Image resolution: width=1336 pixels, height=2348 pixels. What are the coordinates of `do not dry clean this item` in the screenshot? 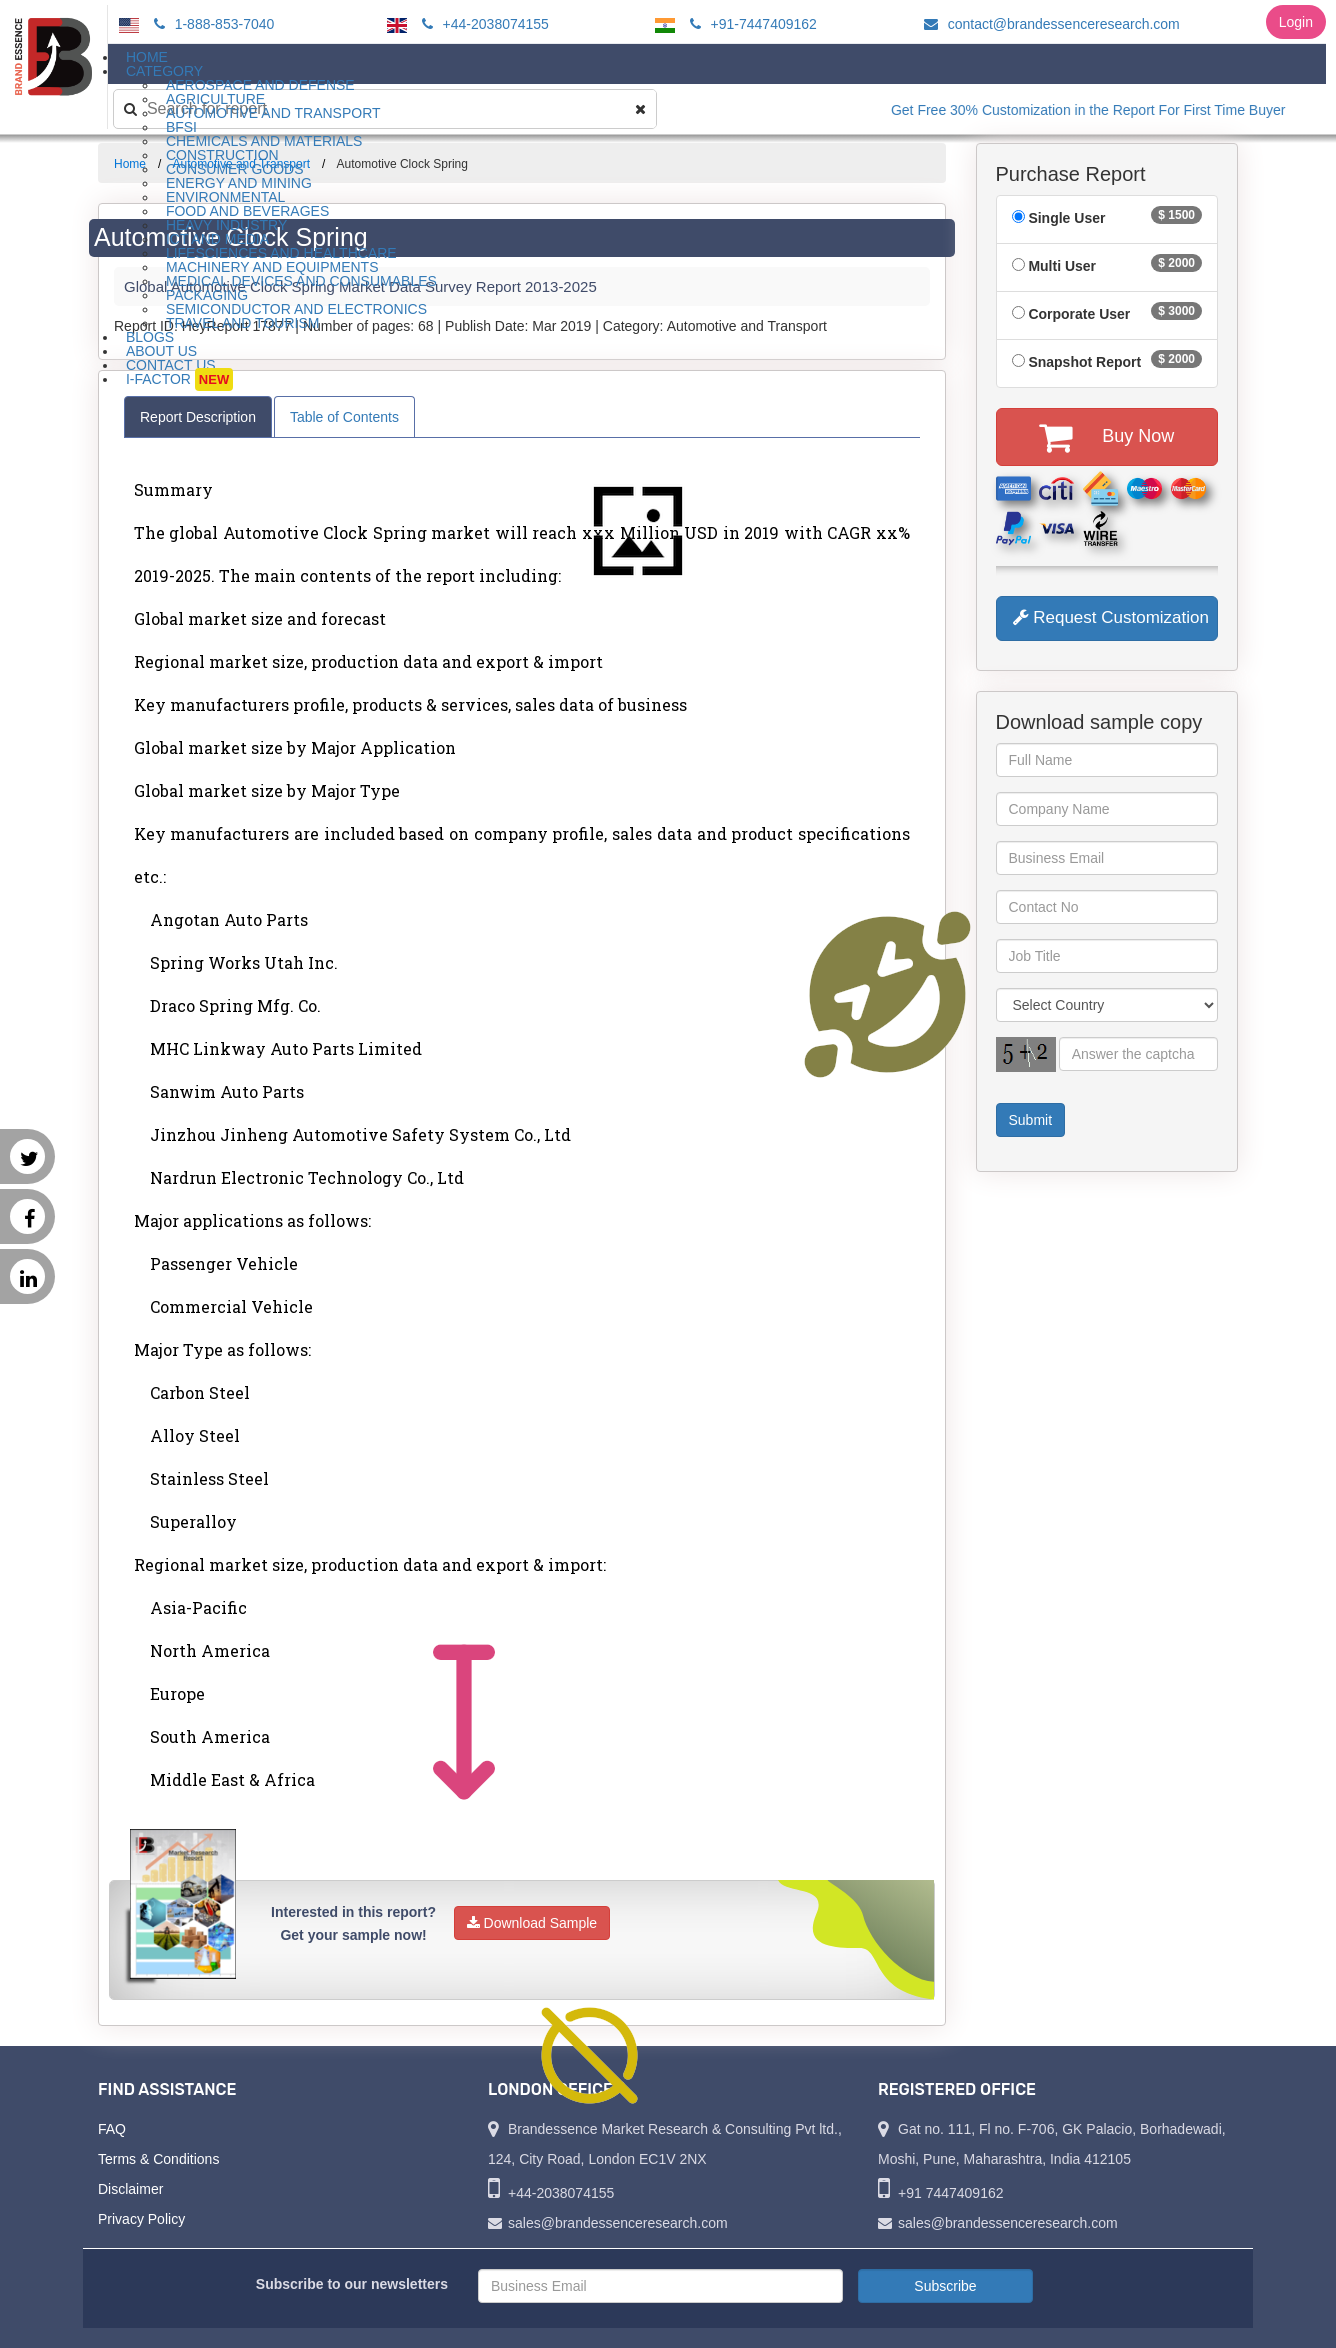 It's located at (589, 2055).